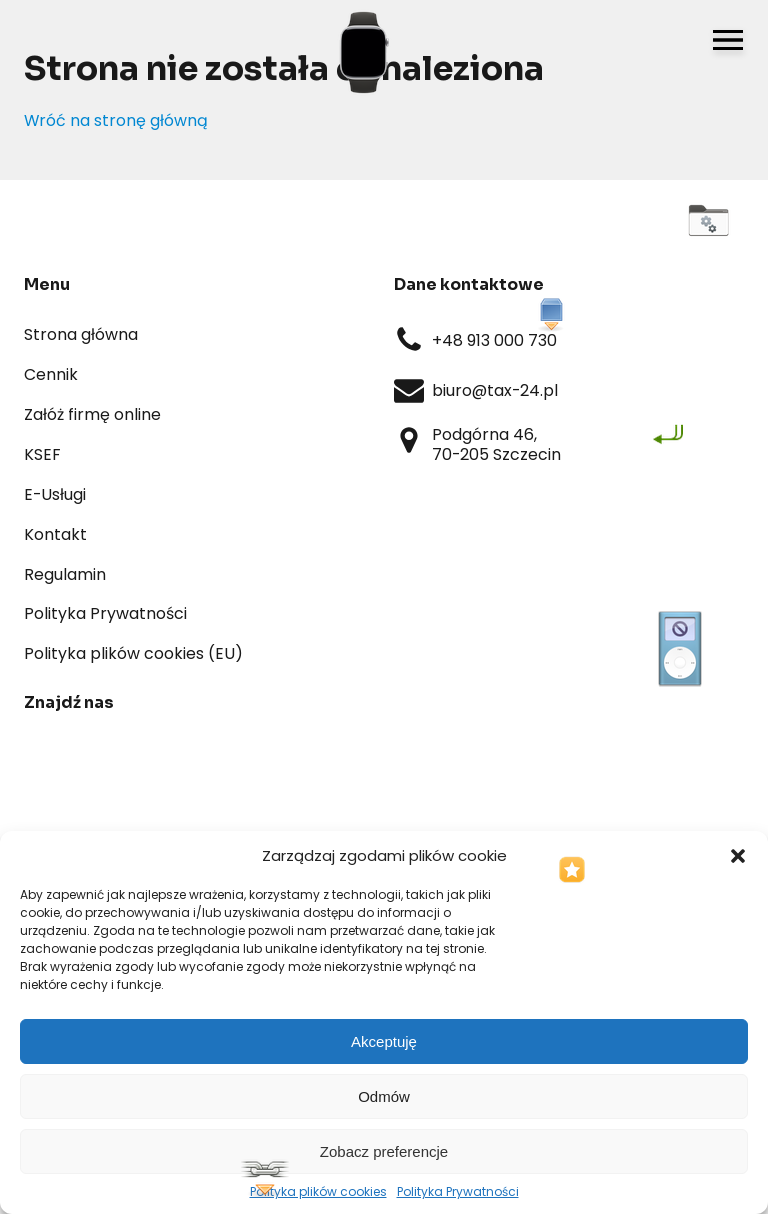 The width and height of the screenshot is (768, 1214). Describe the element at coordinates (708, 221) in the screenshot. I see `folder containing batch files or scripts` at that location.